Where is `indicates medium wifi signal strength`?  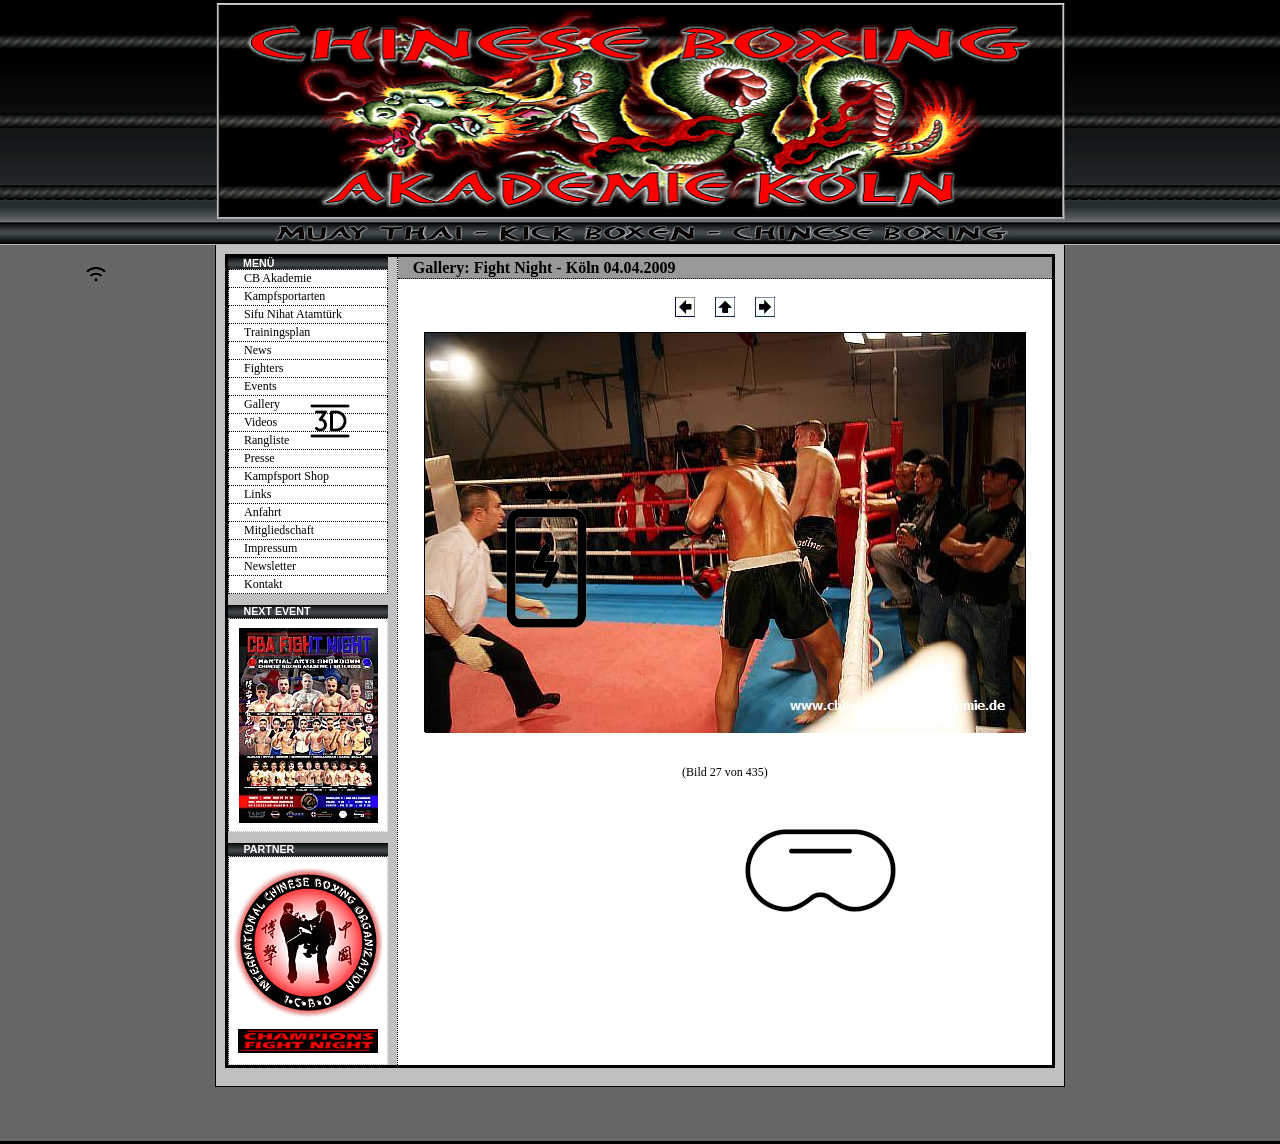 indicates medium wifi signal strength is located at coordinates (96, 271).